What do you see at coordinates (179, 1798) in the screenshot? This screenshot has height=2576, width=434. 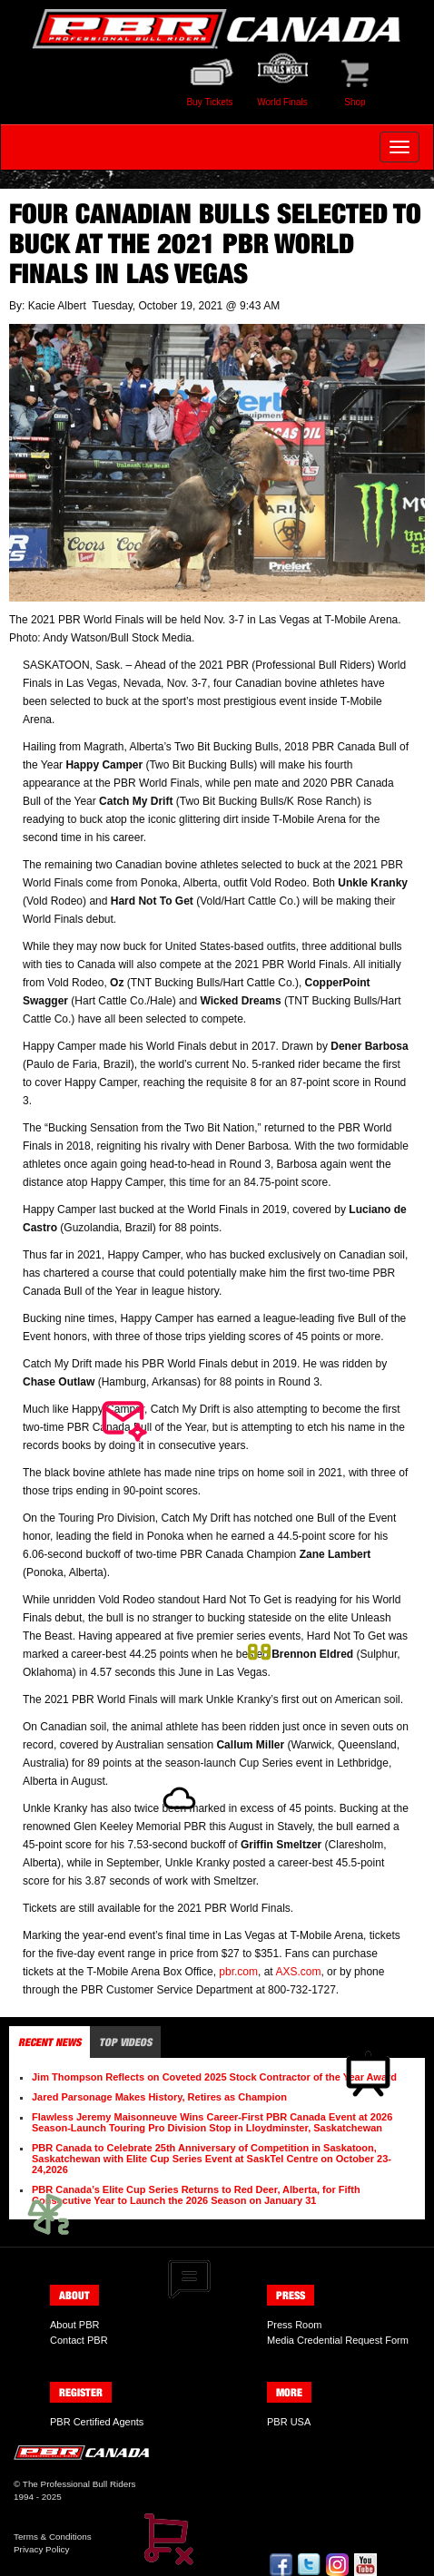 I see `access cloud storage` at bounding box center [179, 1798].